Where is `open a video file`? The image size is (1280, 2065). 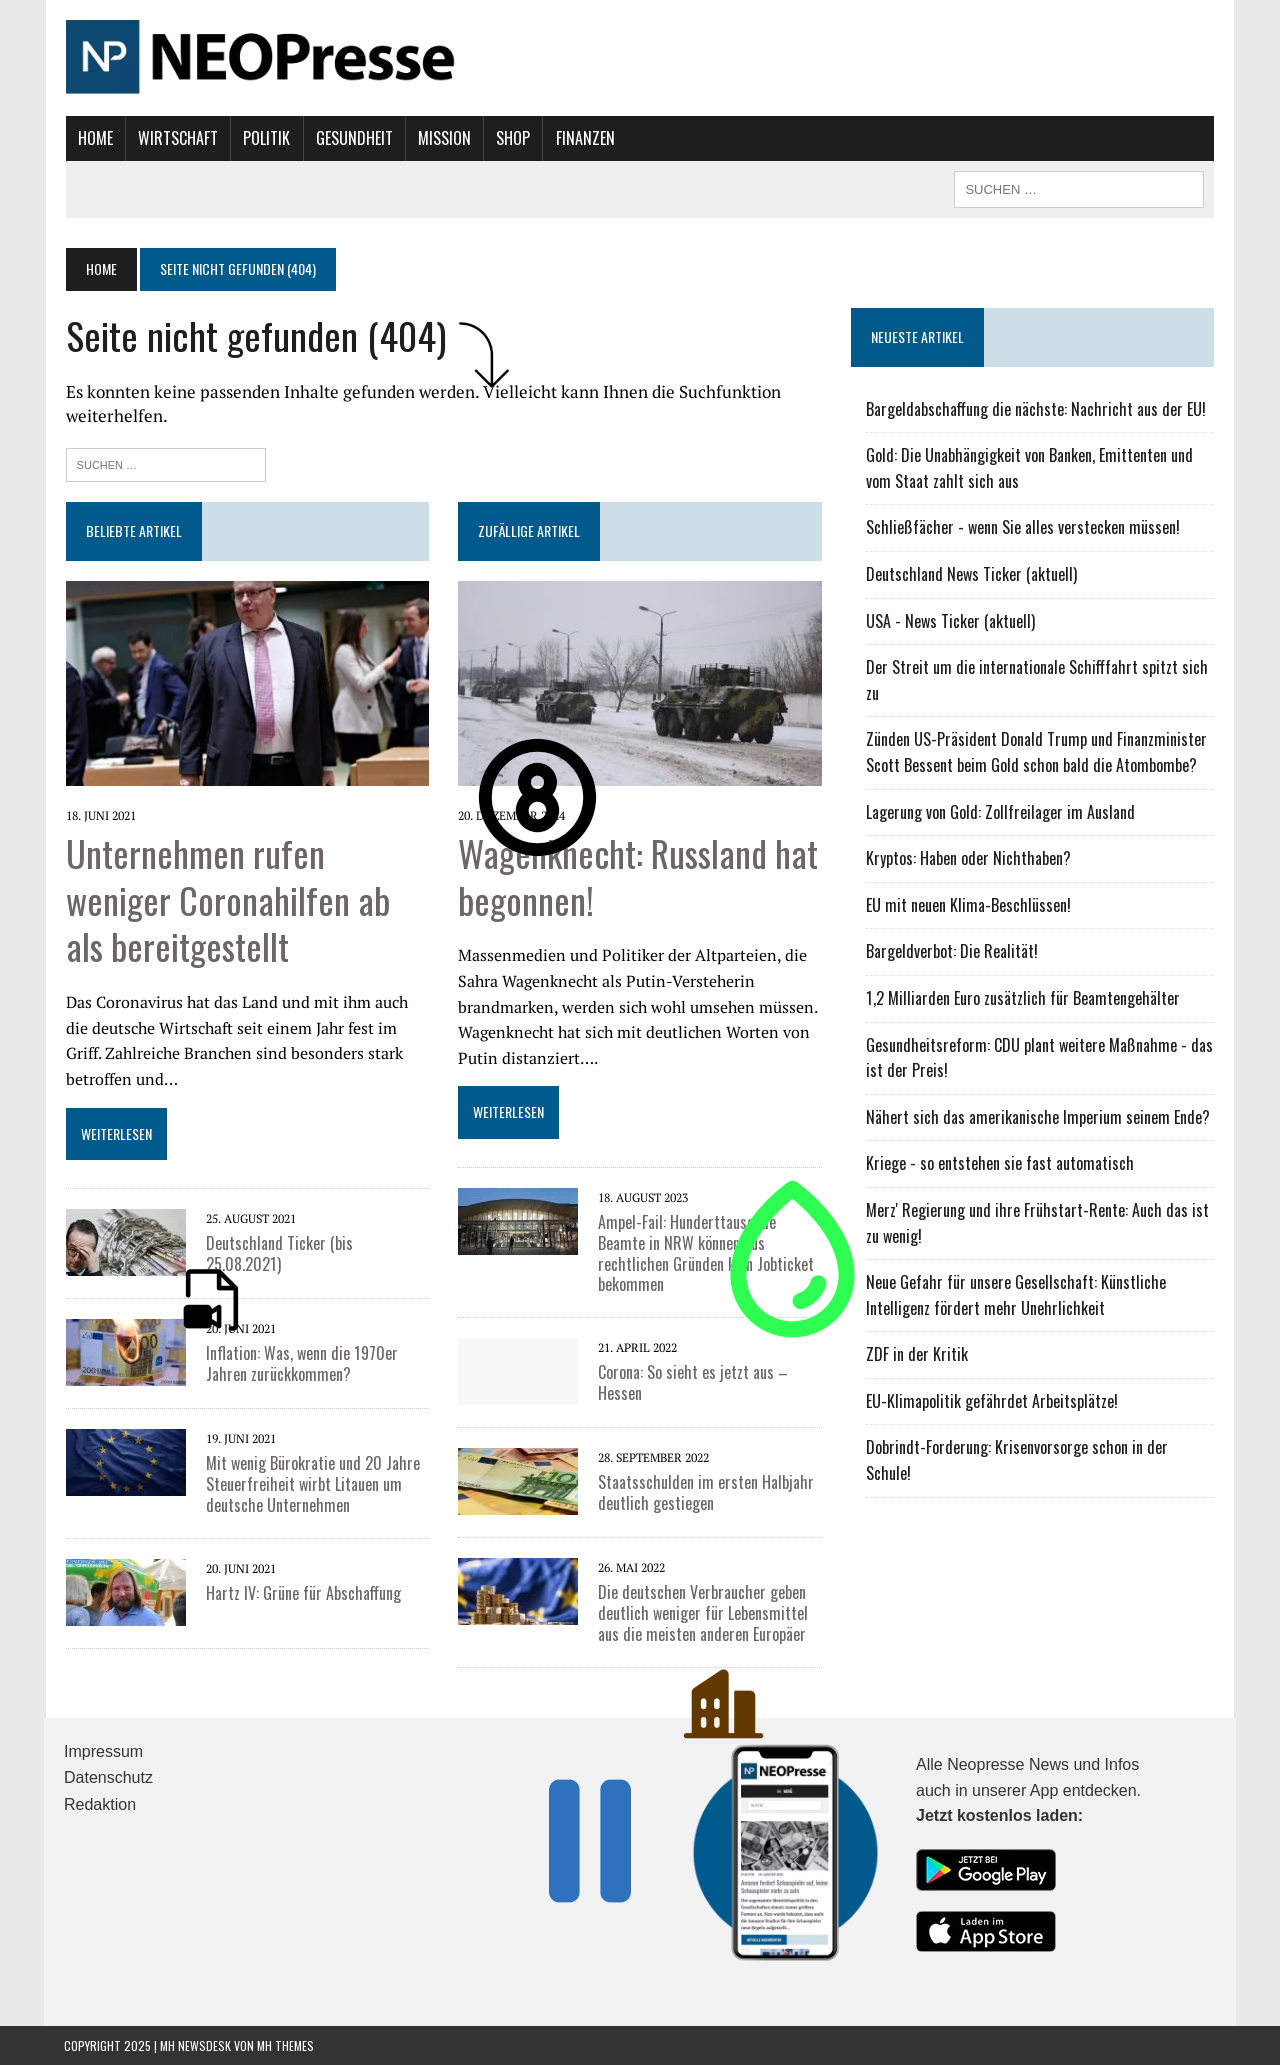 open a video file is located at coordinates (212, 1300).